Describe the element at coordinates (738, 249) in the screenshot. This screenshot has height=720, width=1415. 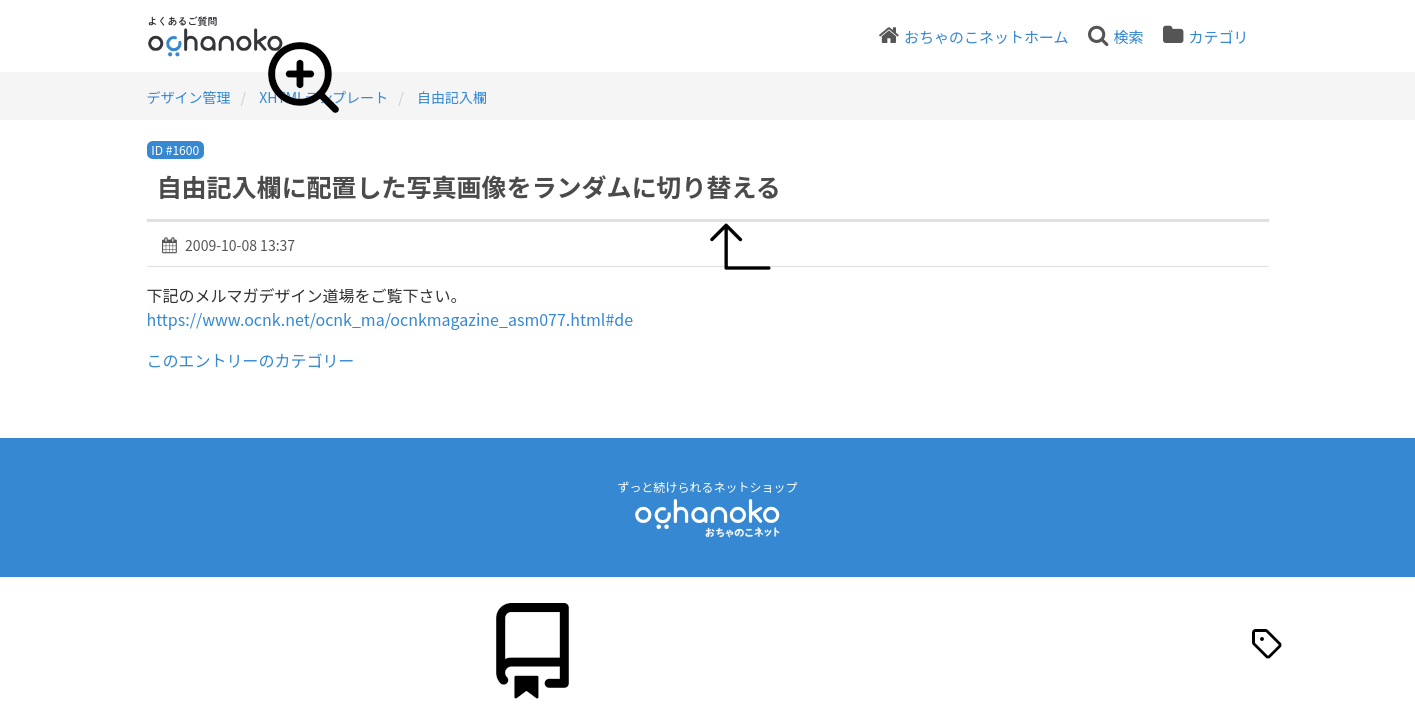
I see `go back and up to previous level` at that location.